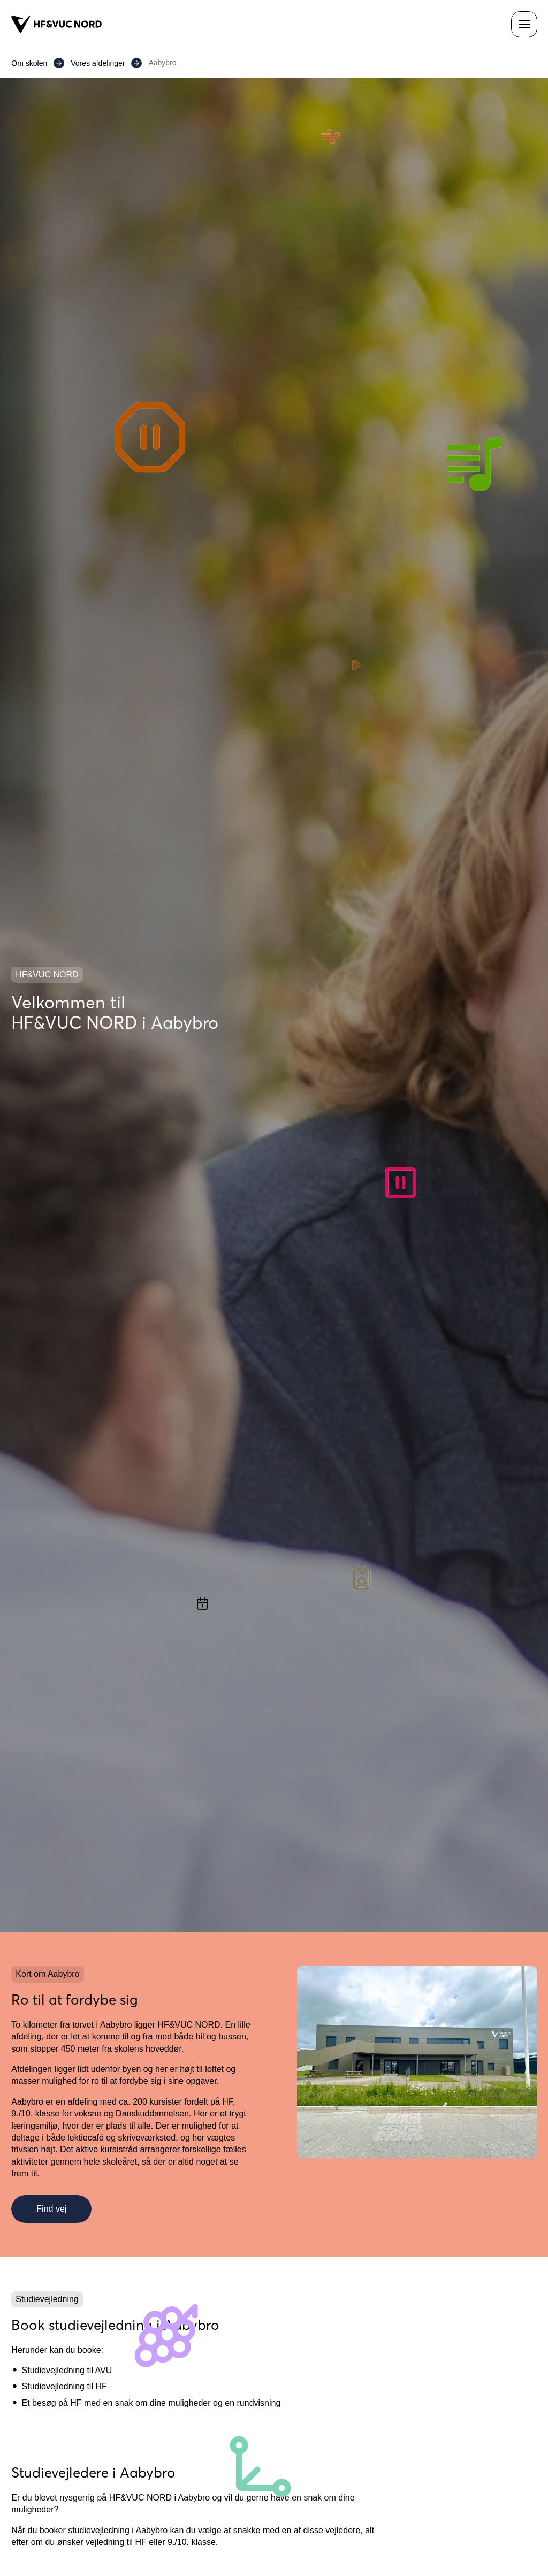 This screenshot has height=2576, width=548. I want to click on pause media playback, so click(400, 1182).